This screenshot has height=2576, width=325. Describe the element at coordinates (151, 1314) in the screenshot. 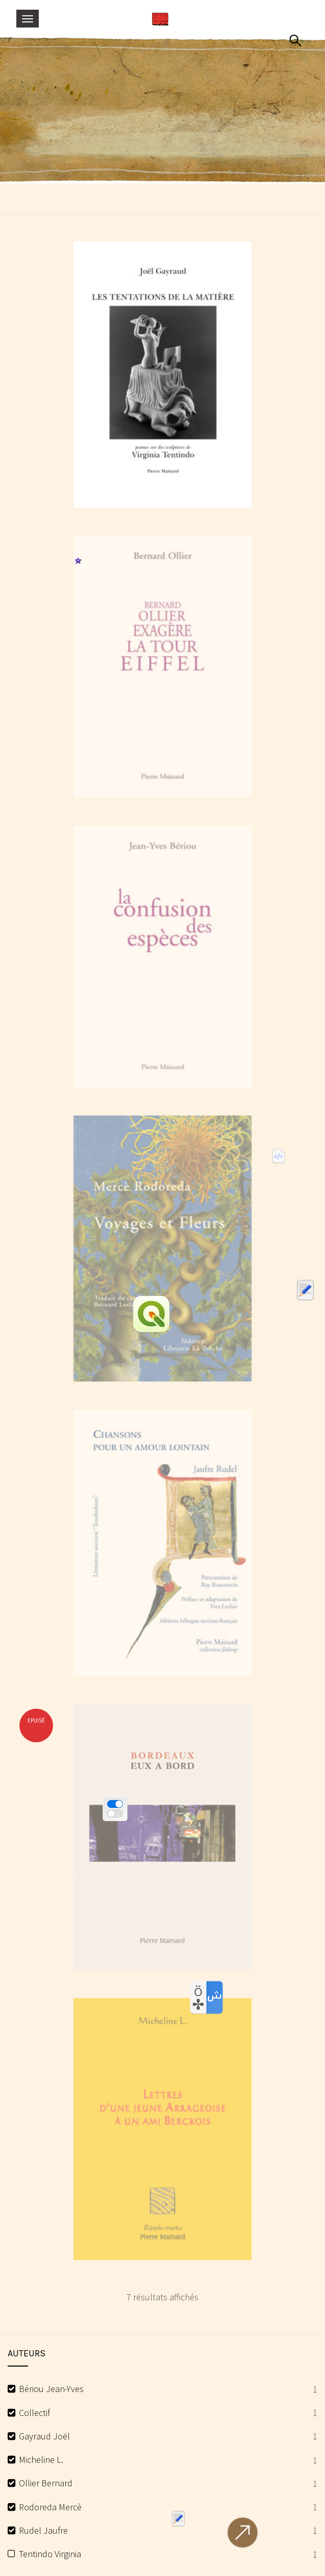

I see `open qgis geographic information system application` at that location.